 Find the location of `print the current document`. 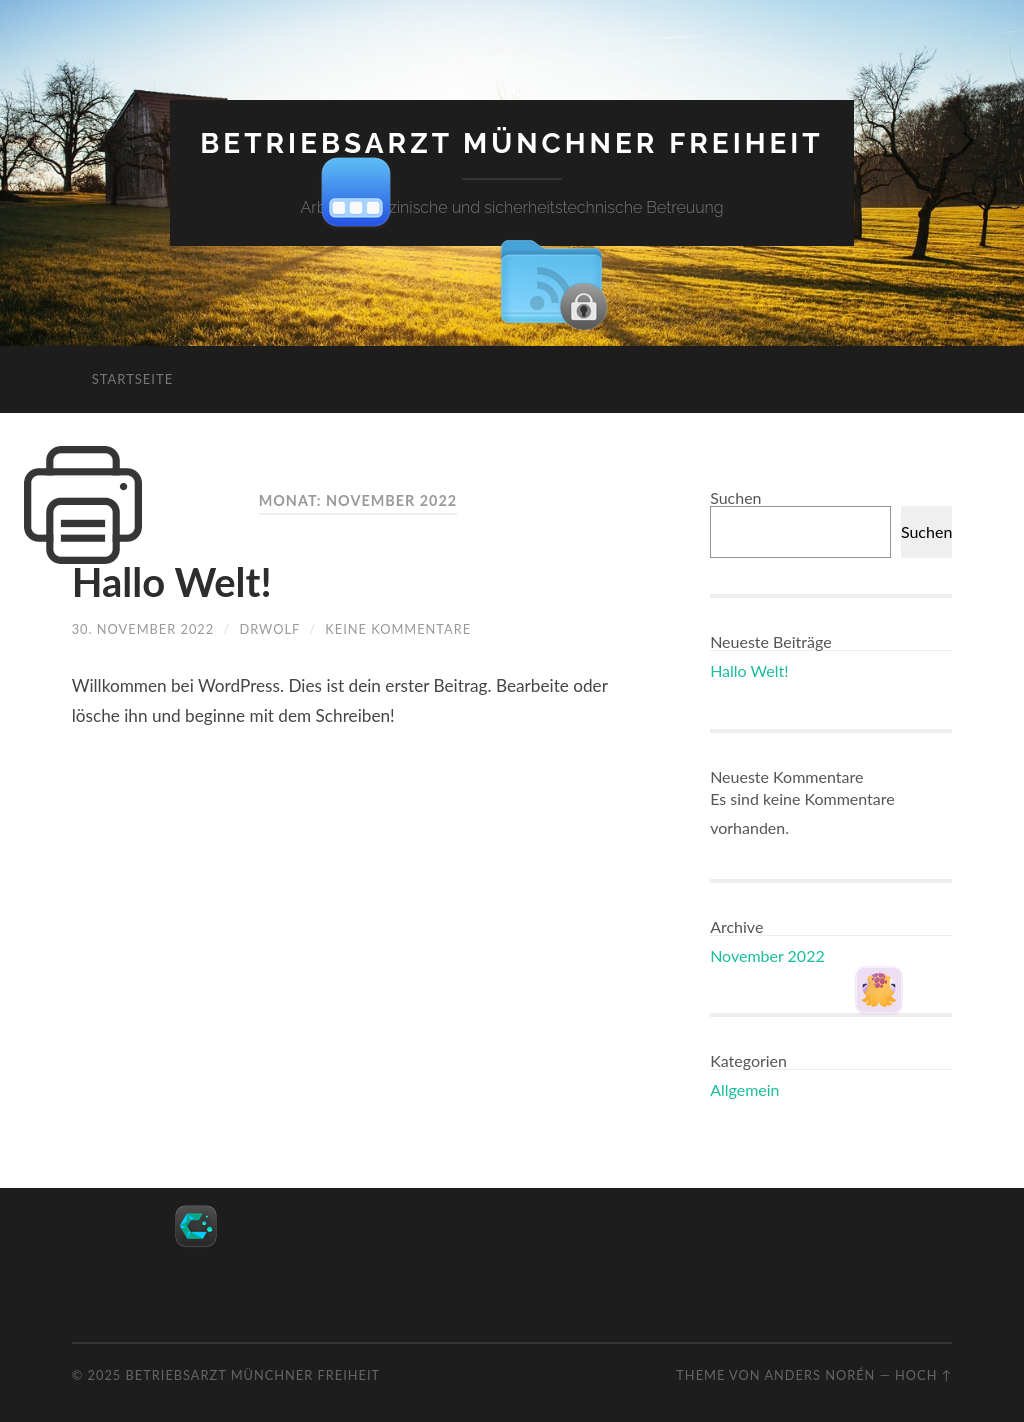

print the current document is located at coordinates (83, 505).